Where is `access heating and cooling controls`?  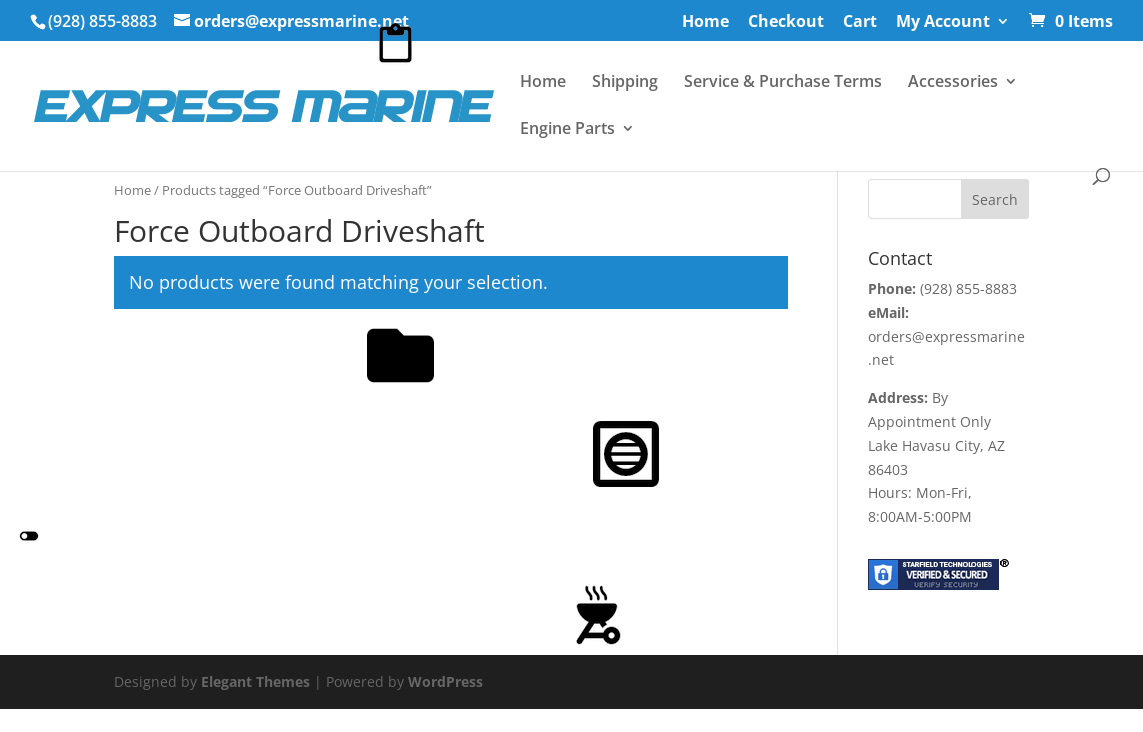 access heating and cooling controls is located at coordinates (626, 454).